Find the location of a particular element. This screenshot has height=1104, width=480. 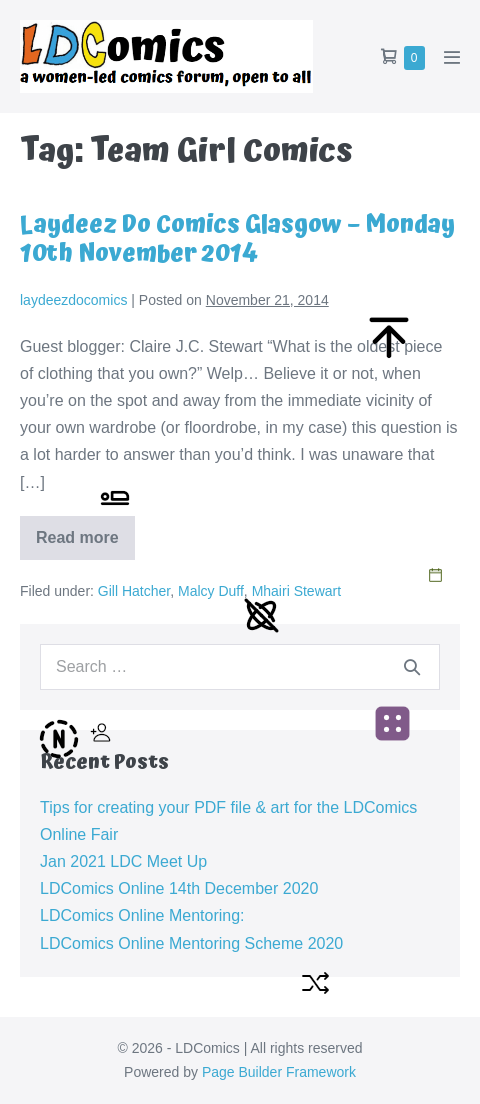

indicates a draft or pending status for an item is located at coordinates (59, 739).